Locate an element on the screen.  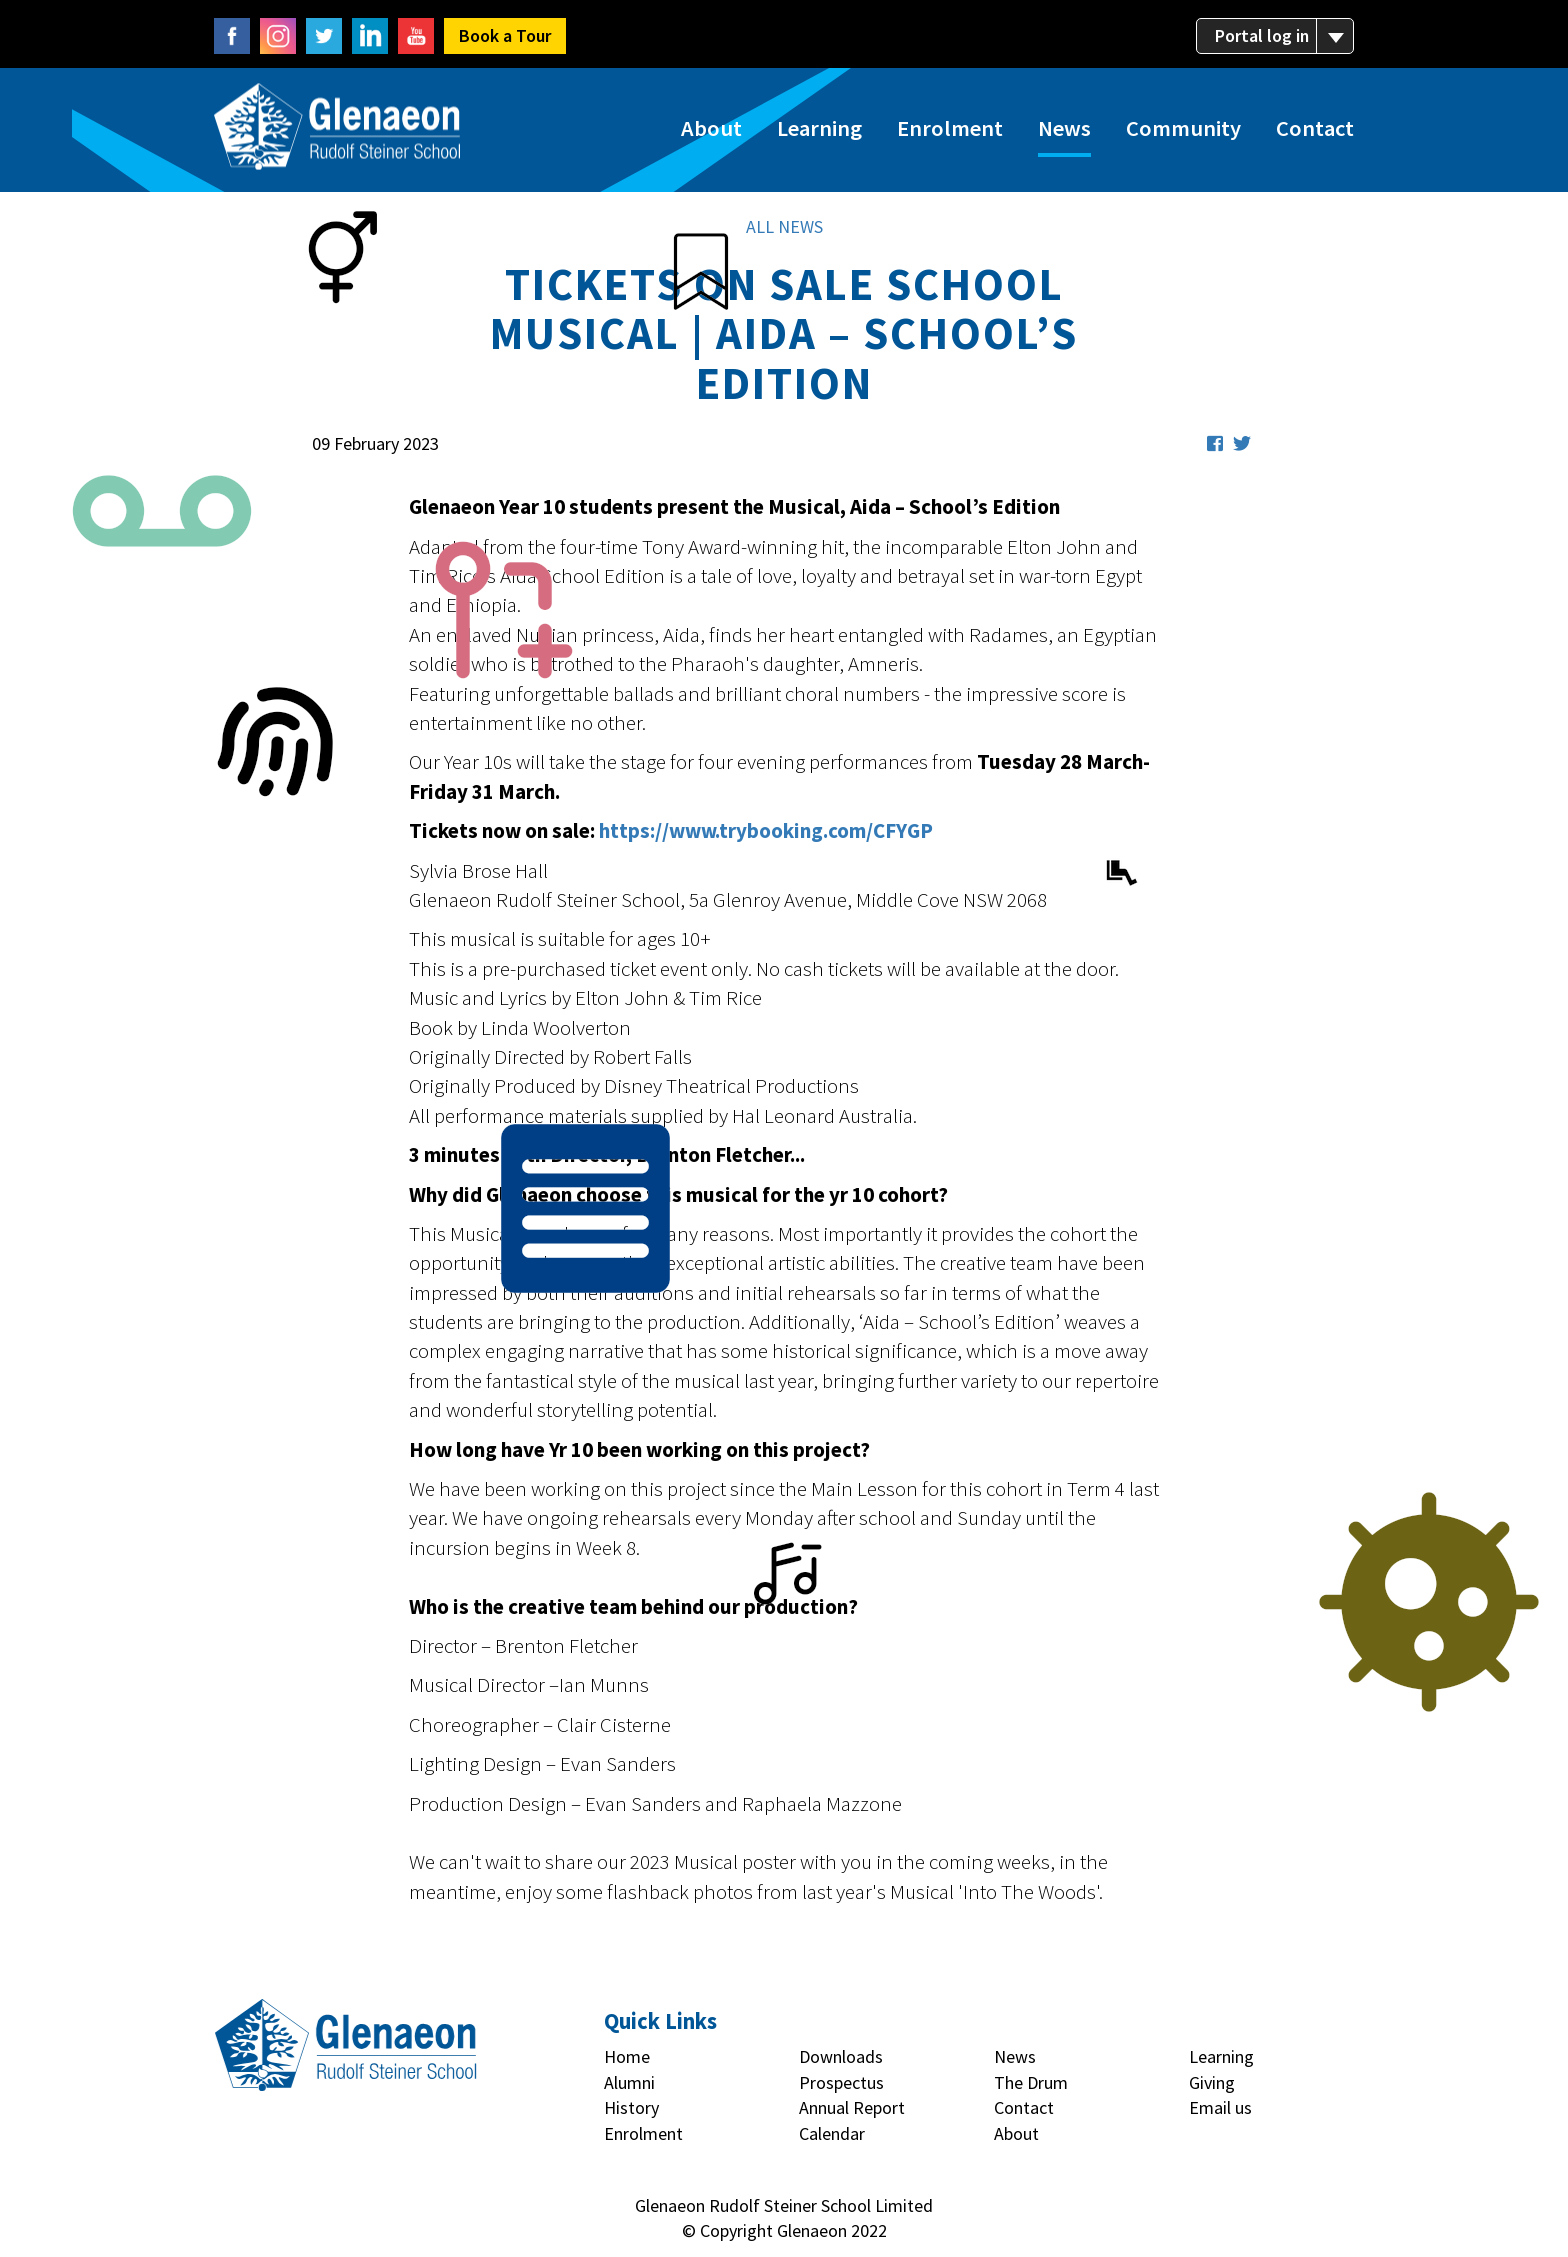
indicates voicemail is available is located at coordinates (162, 511).